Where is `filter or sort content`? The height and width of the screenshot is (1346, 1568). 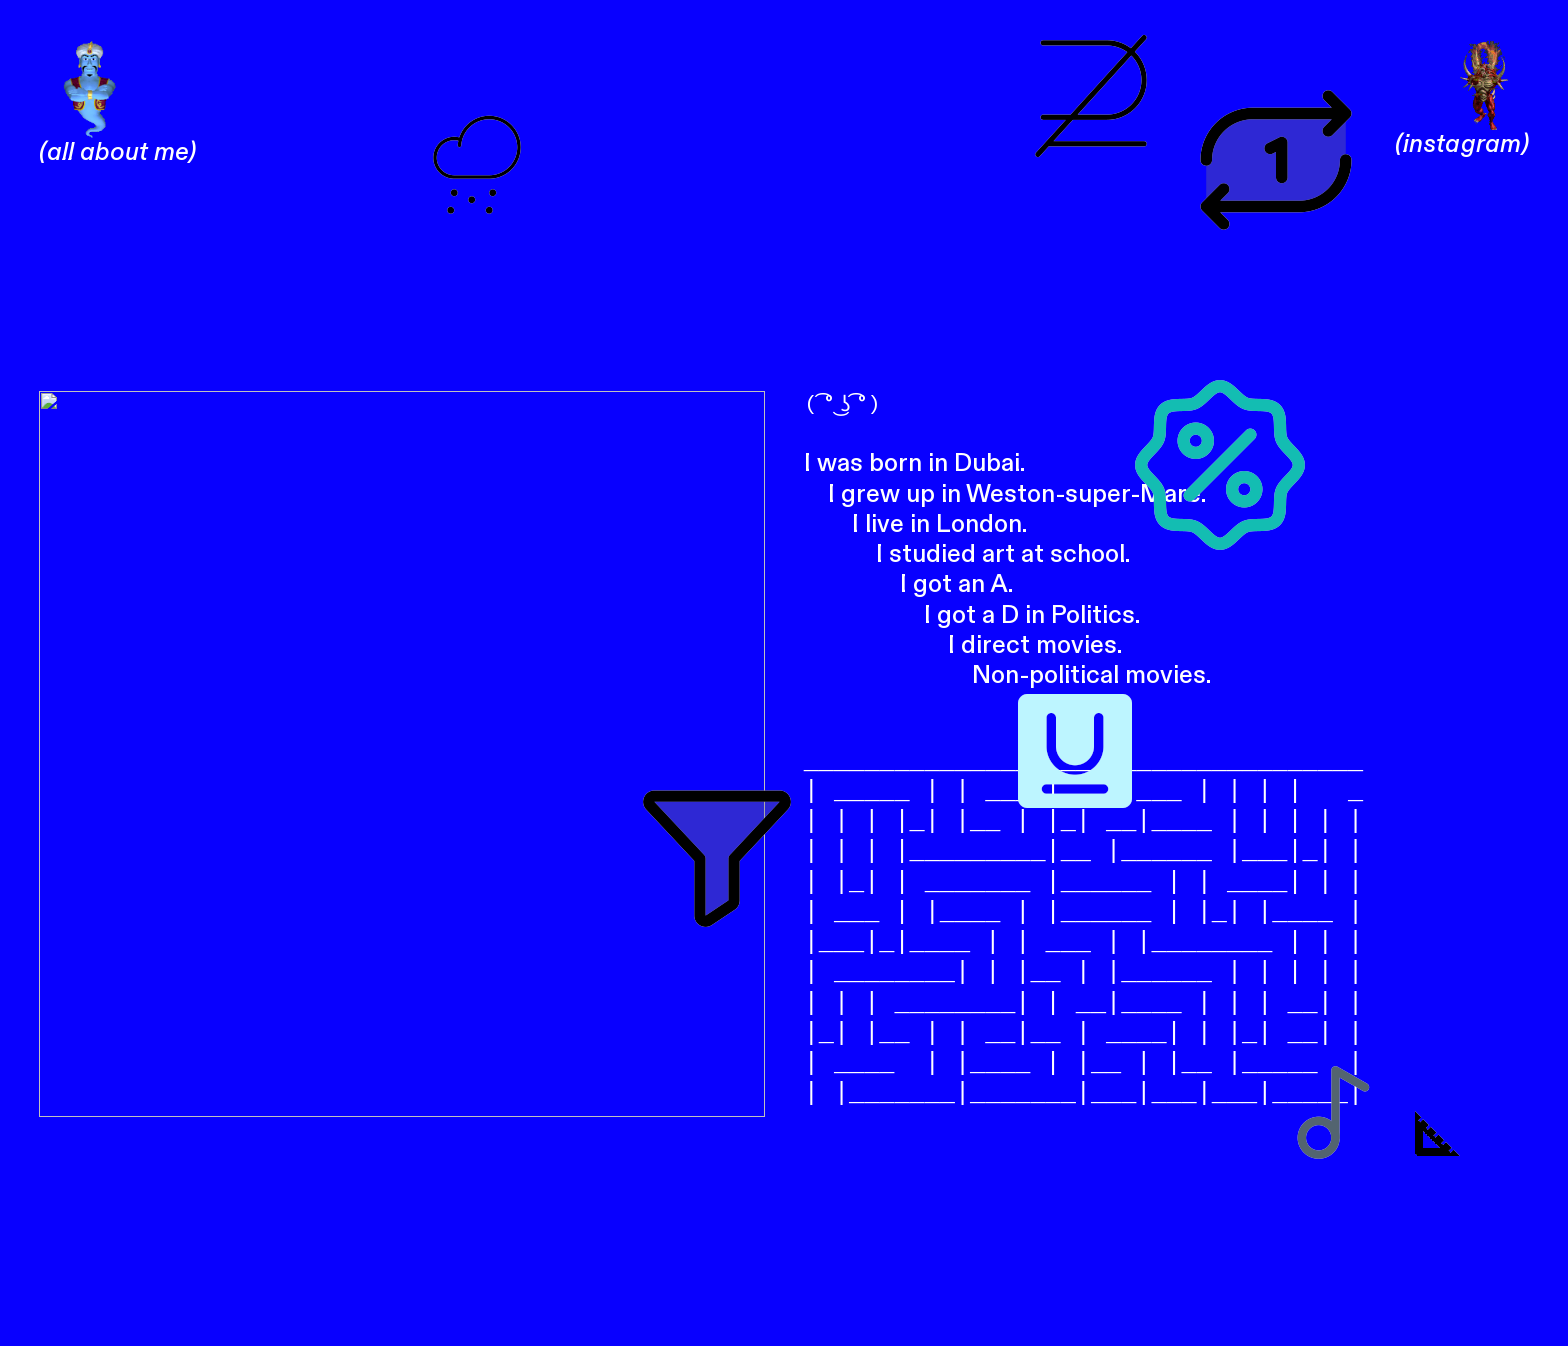 filter or sort content is located at coordinates (717, 853).